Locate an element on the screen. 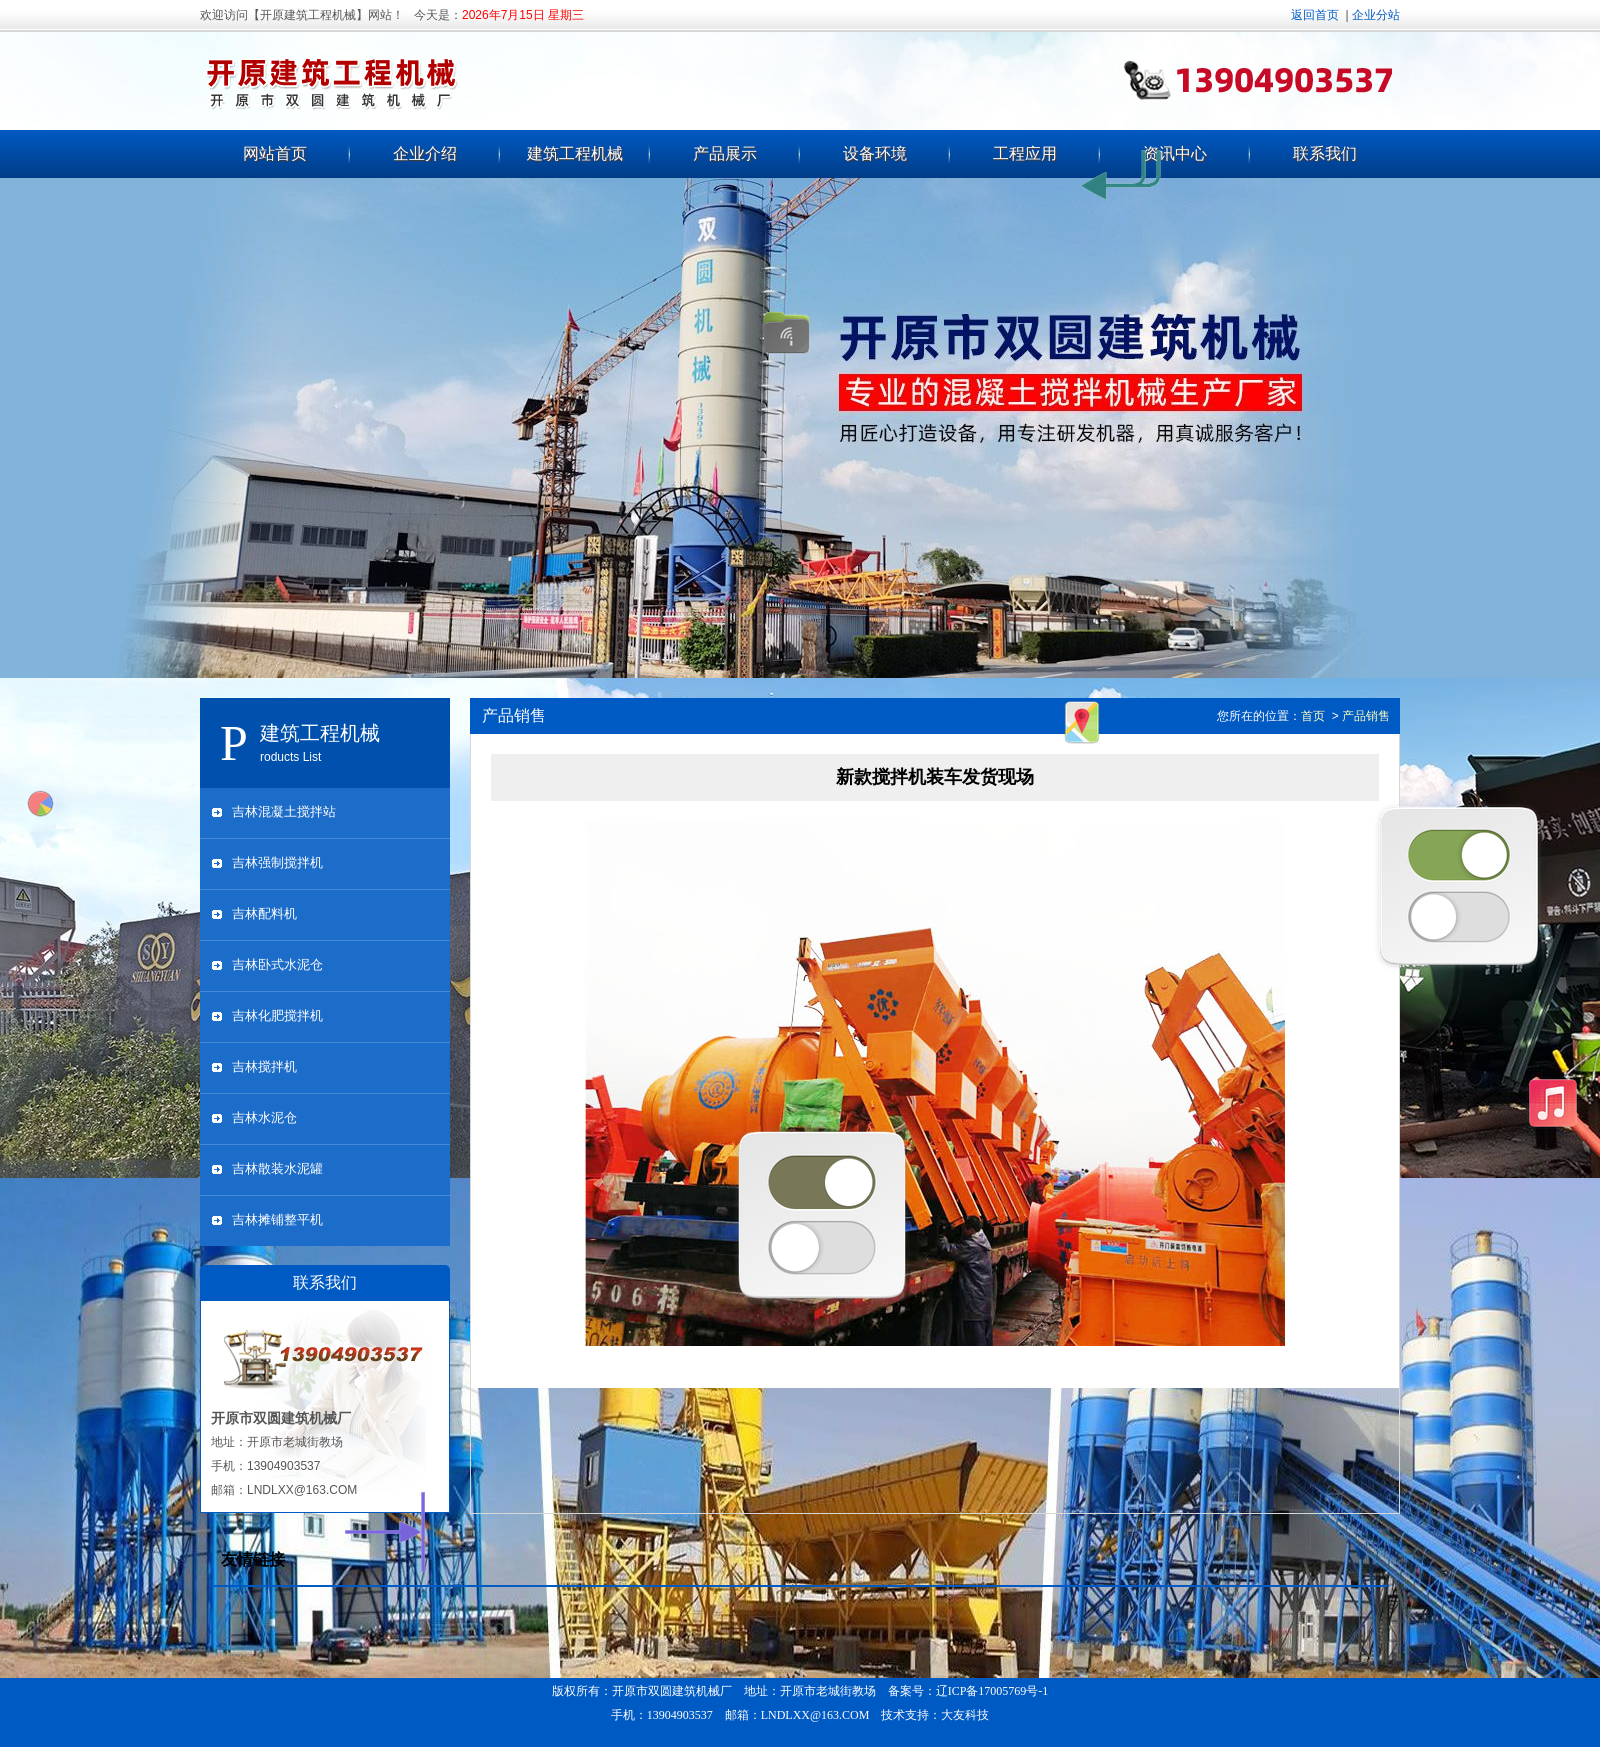  open desktop preferences or settings is located at coordinates (1459, 886).